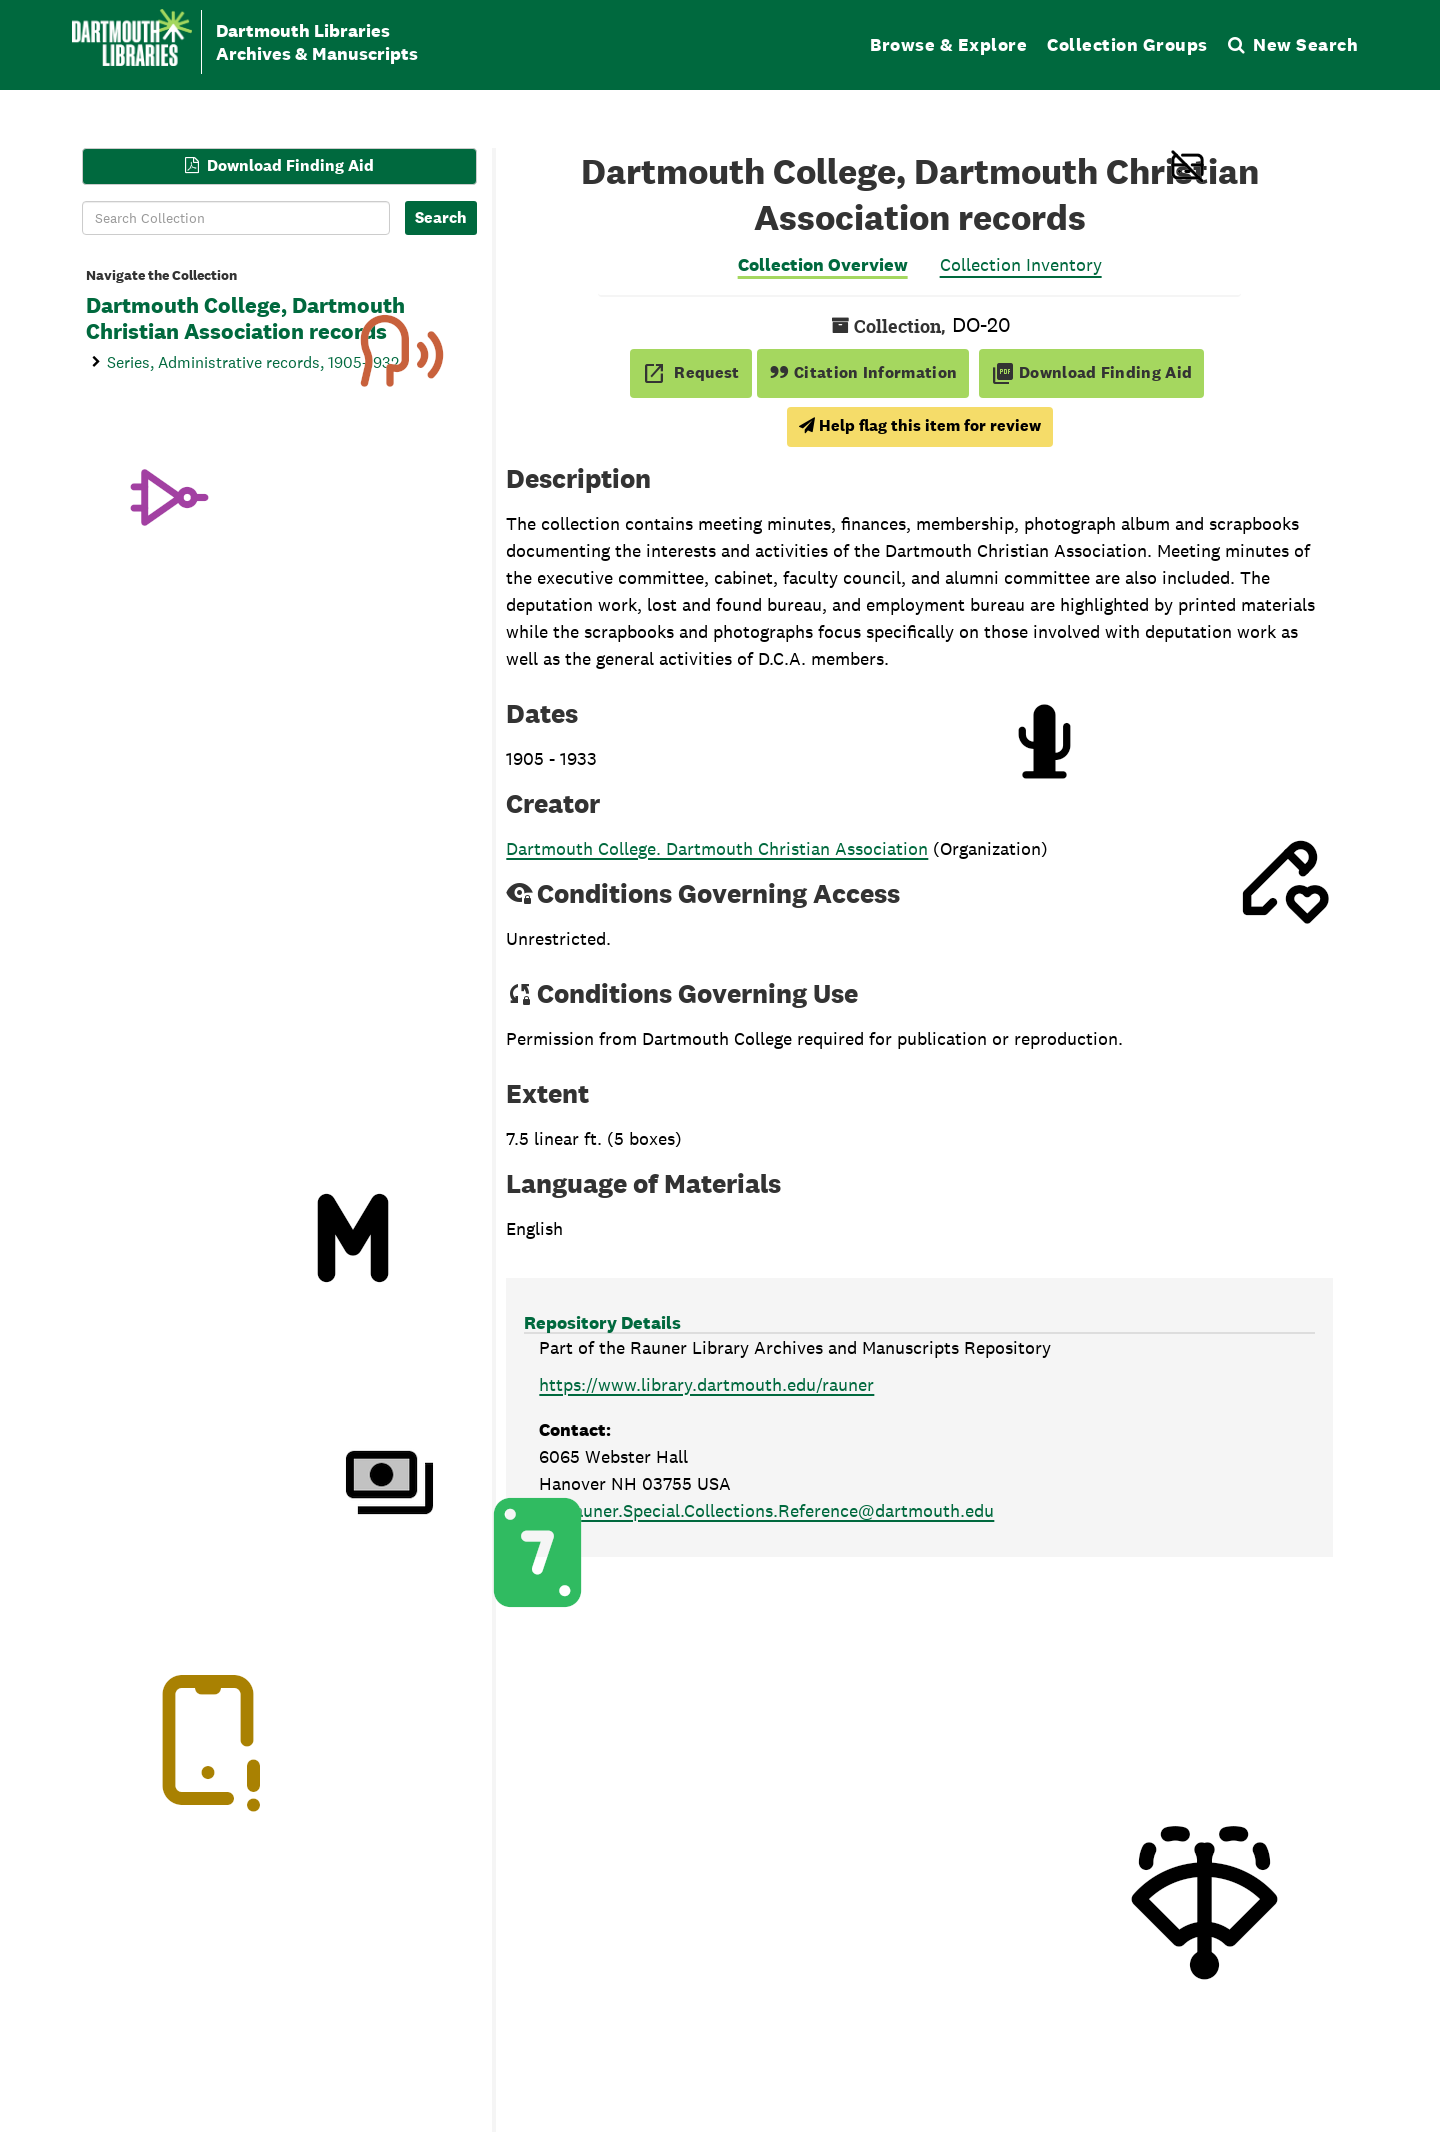 The width and height of the screenshot is (1440, 2132). Describe the element at coordinates (353, 1238) in the screenshot. I see `indicates medium size option` at that location.